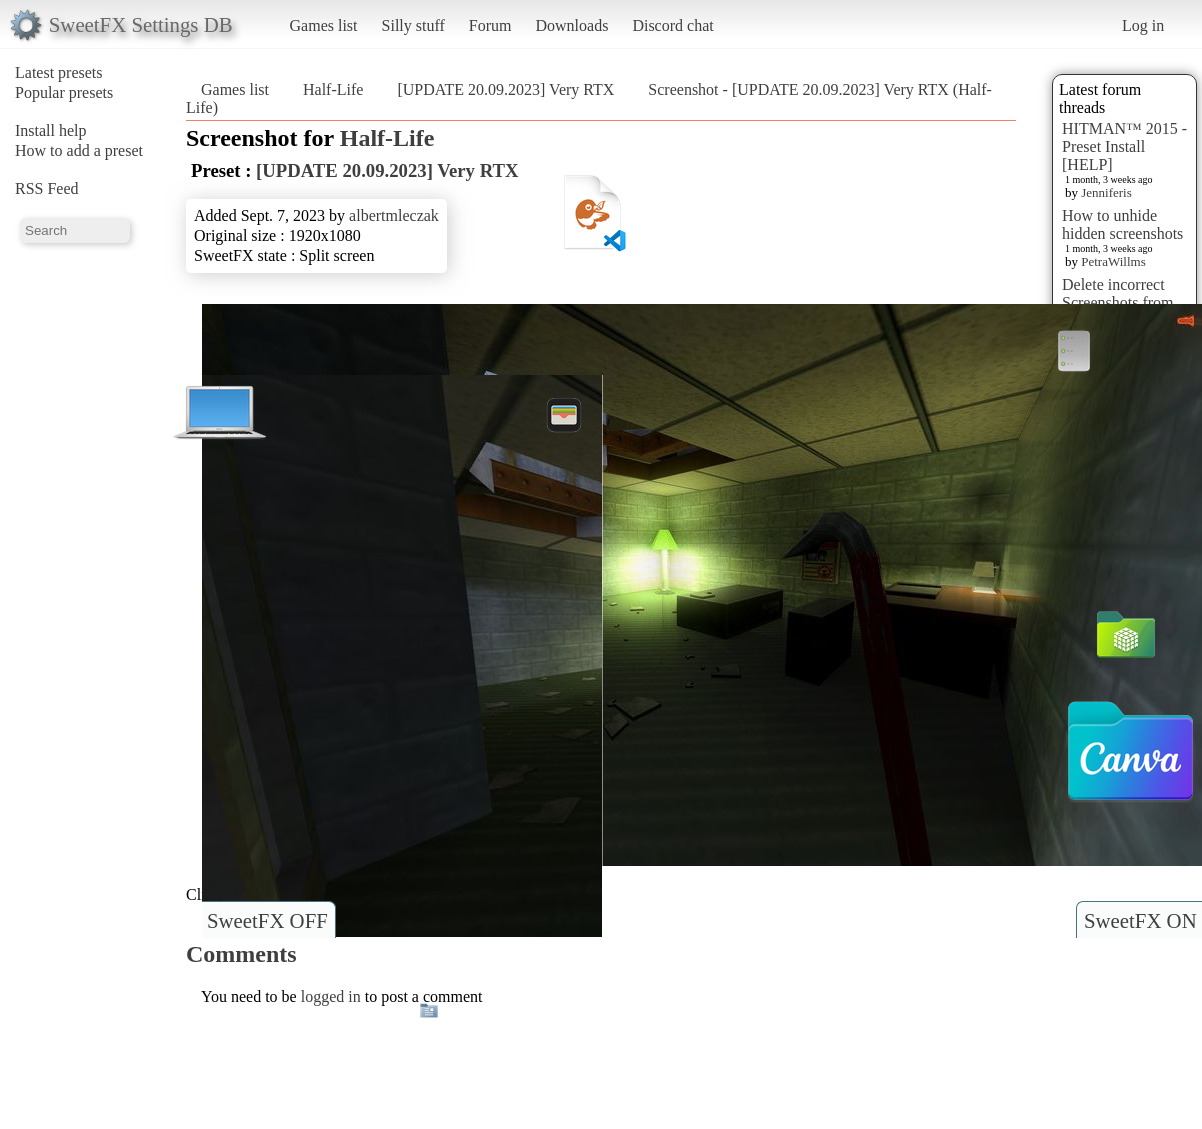  Describe the element at coordinates (429, 1011) in the screenshot. I see `open your documents folder` at that location.